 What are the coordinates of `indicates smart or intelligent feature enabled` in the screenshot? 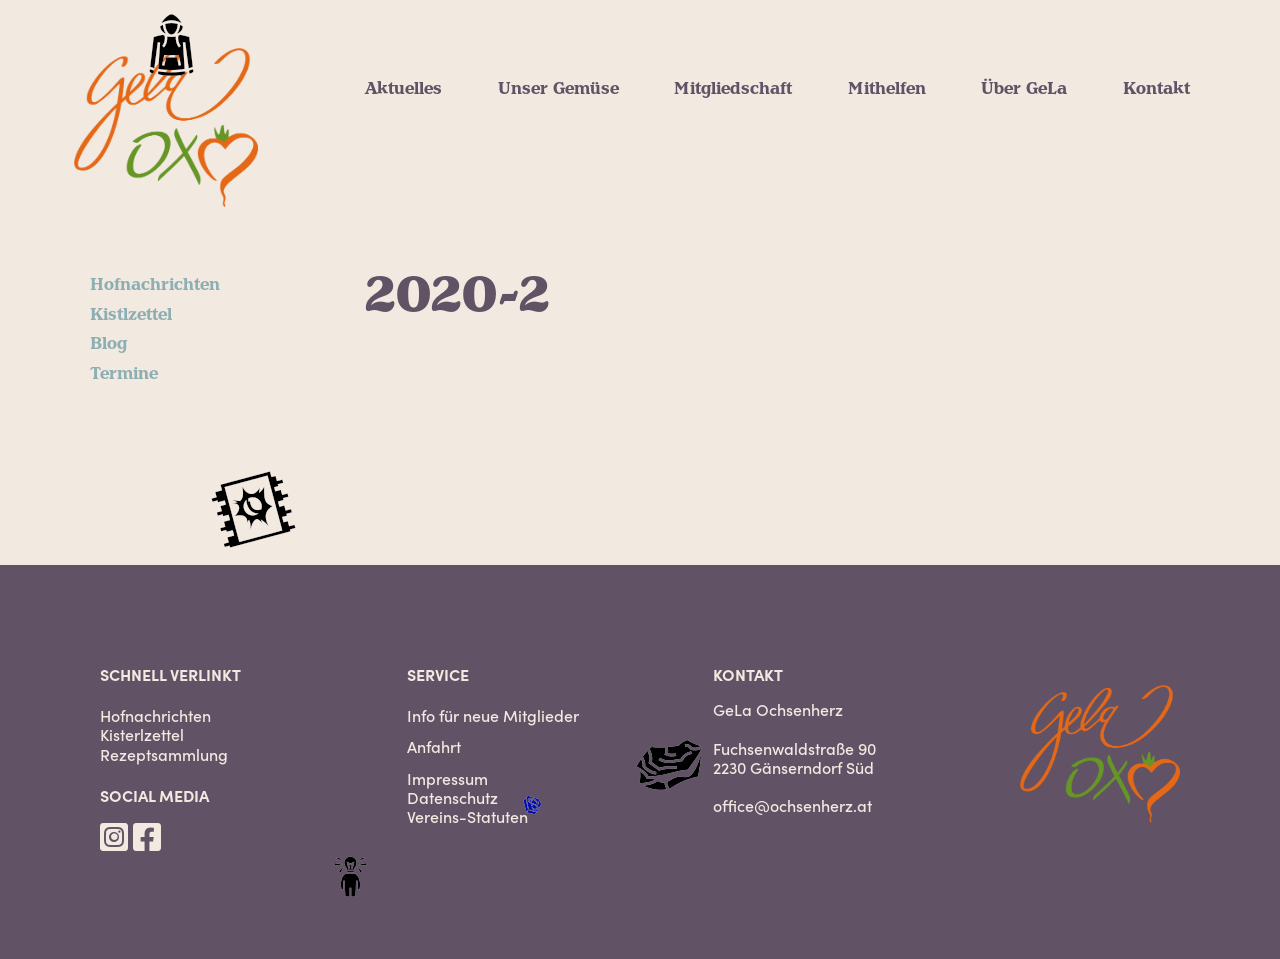 It's located at (350, 876).